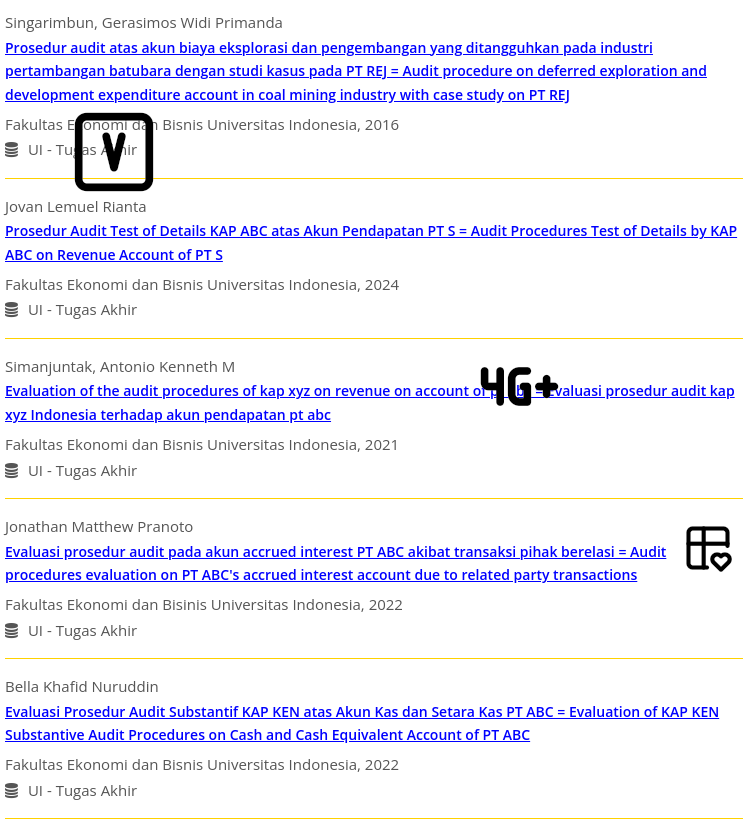 This screenshot has width=743, height=834. I want to click on indicates a "V" keyboard shortcut or hotkey, so click(114, 152).